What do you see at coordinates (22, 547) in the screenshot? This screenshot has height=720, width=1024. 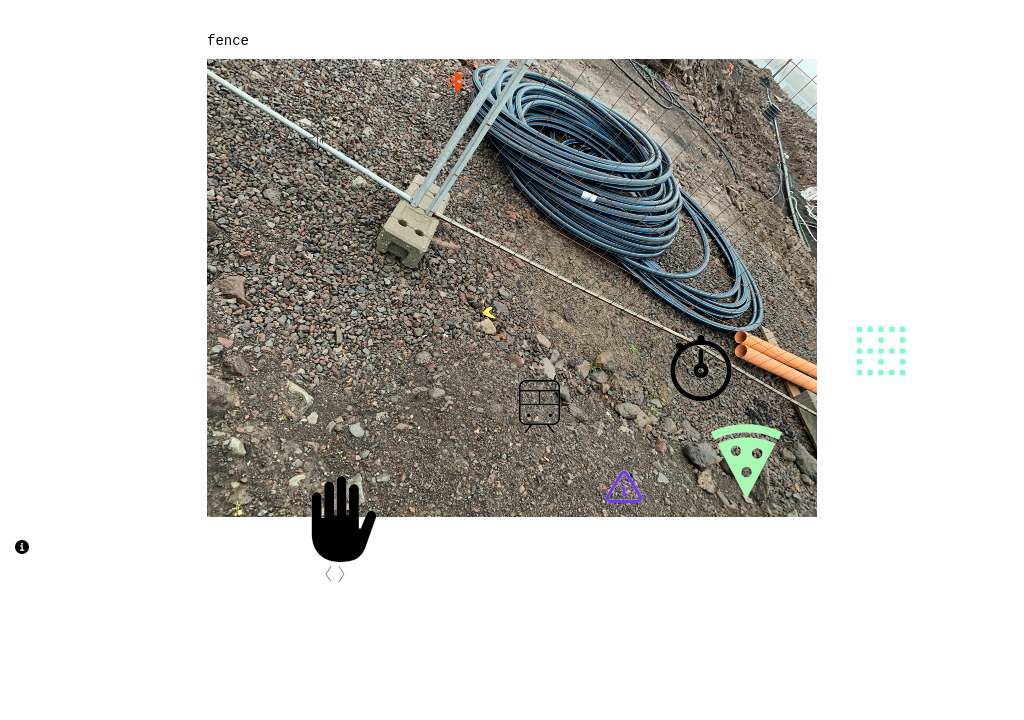 I see `view more information or details` at bounding box center [22, 547].